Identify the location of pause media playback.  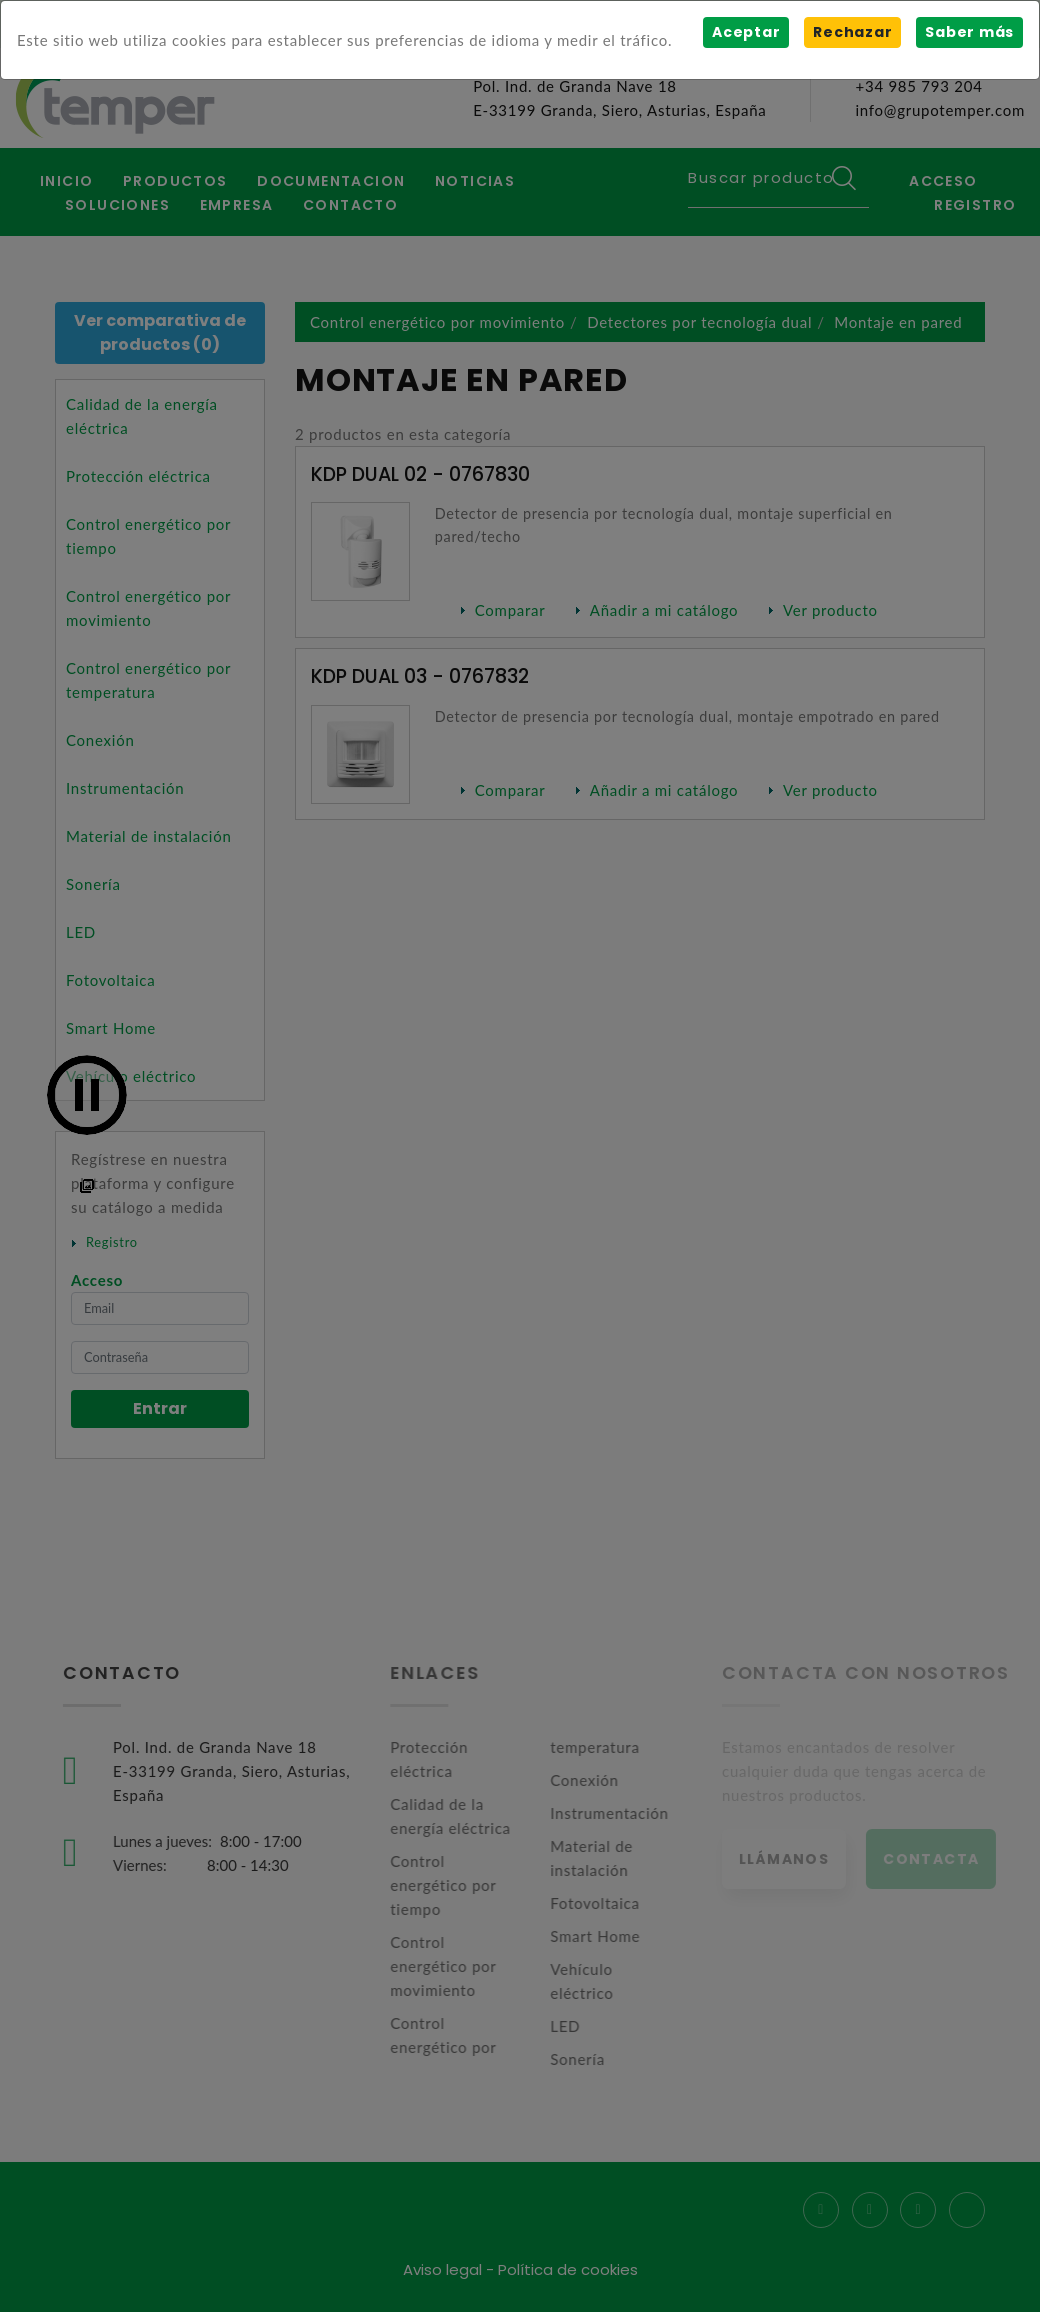
(87, 1095).